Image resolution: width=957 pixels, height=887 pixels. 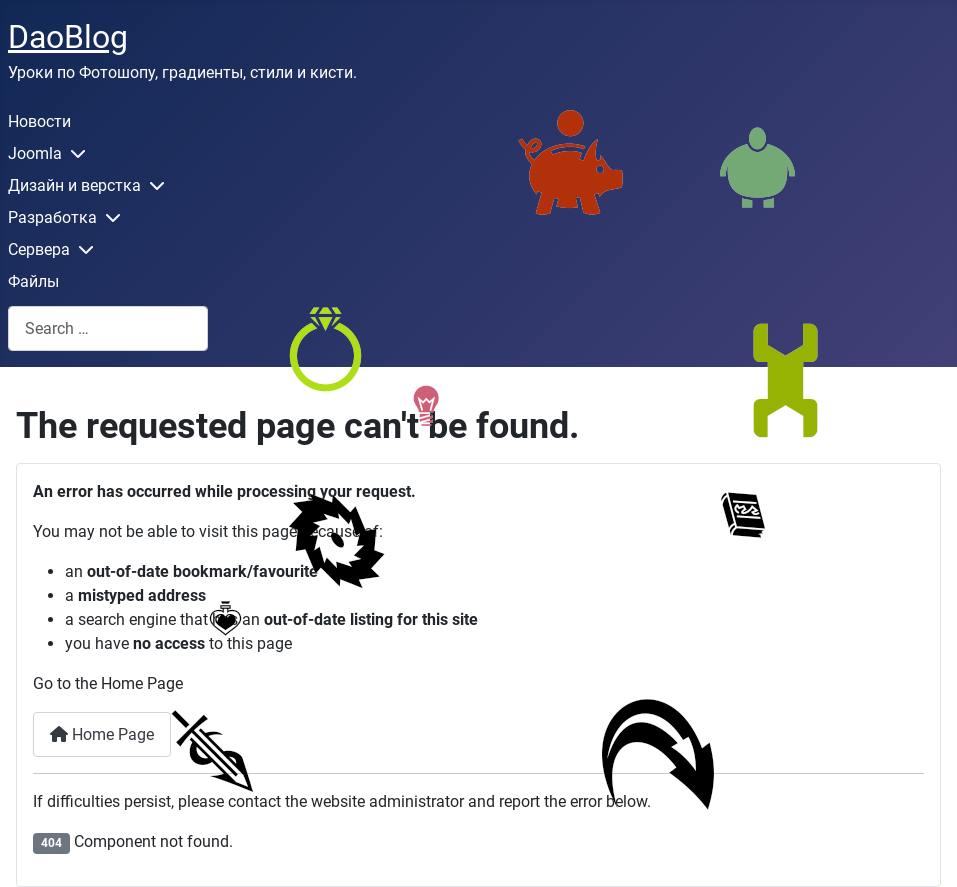 I want to click on access savings or budget features, so click(x=570, y=164).